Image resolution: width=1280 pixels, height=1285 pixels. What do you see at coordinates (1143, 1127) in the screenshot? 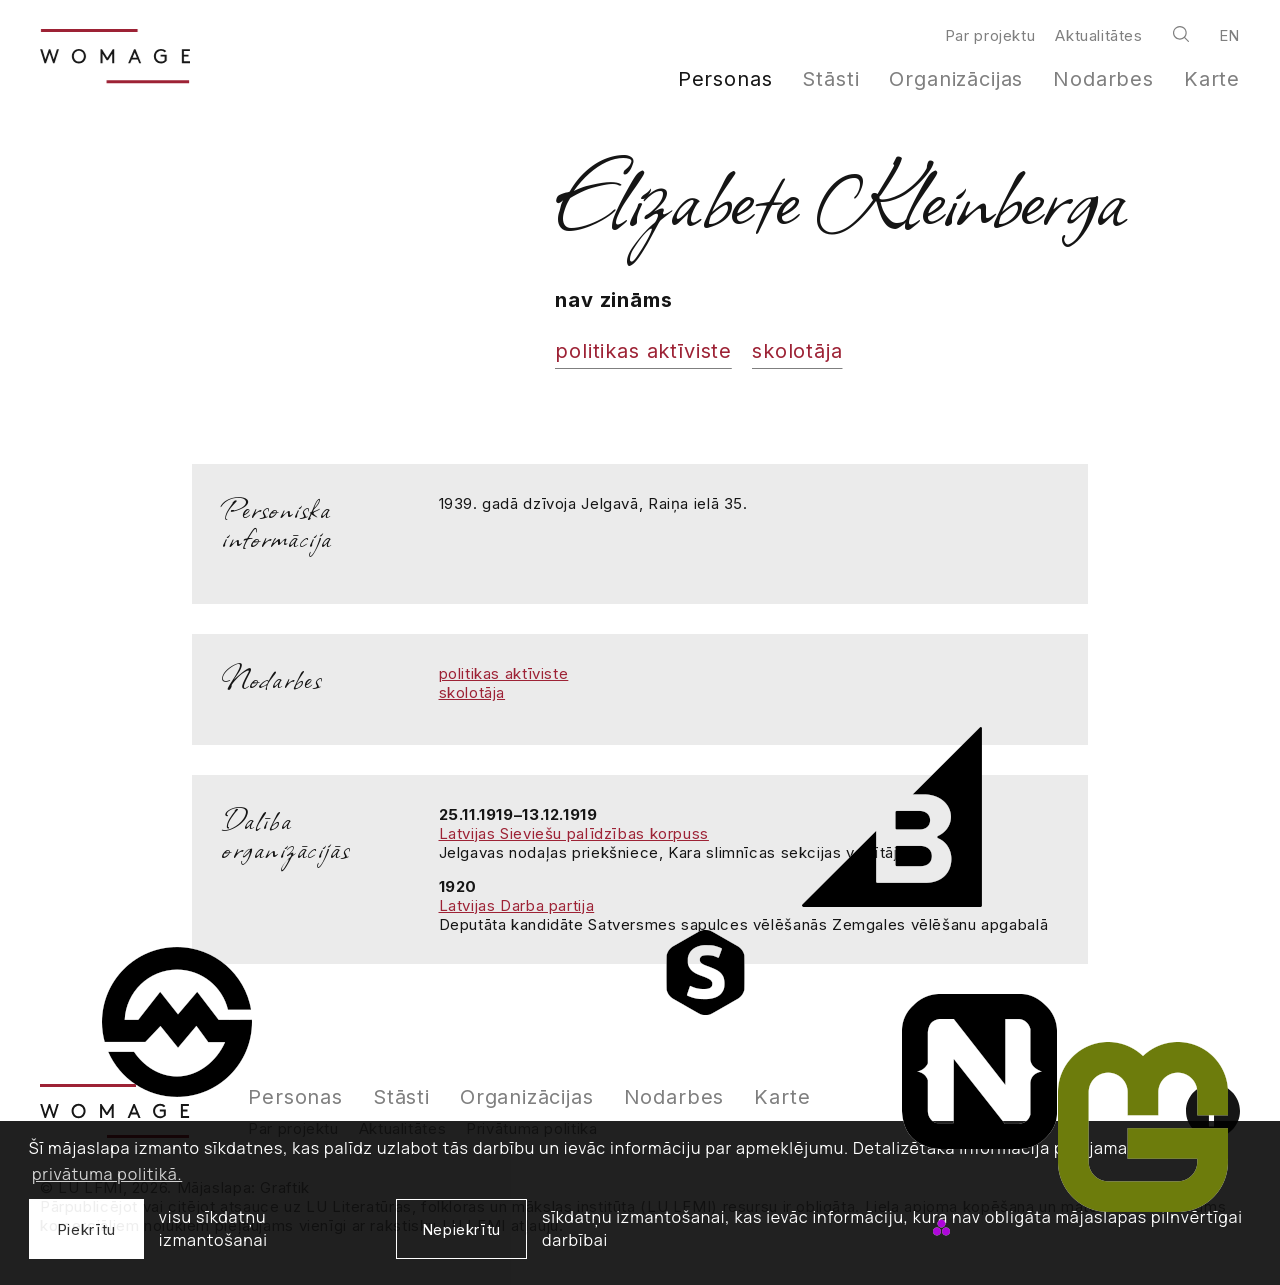
I see `MonoGame framework logo` at bounding box center [1143, 1127].